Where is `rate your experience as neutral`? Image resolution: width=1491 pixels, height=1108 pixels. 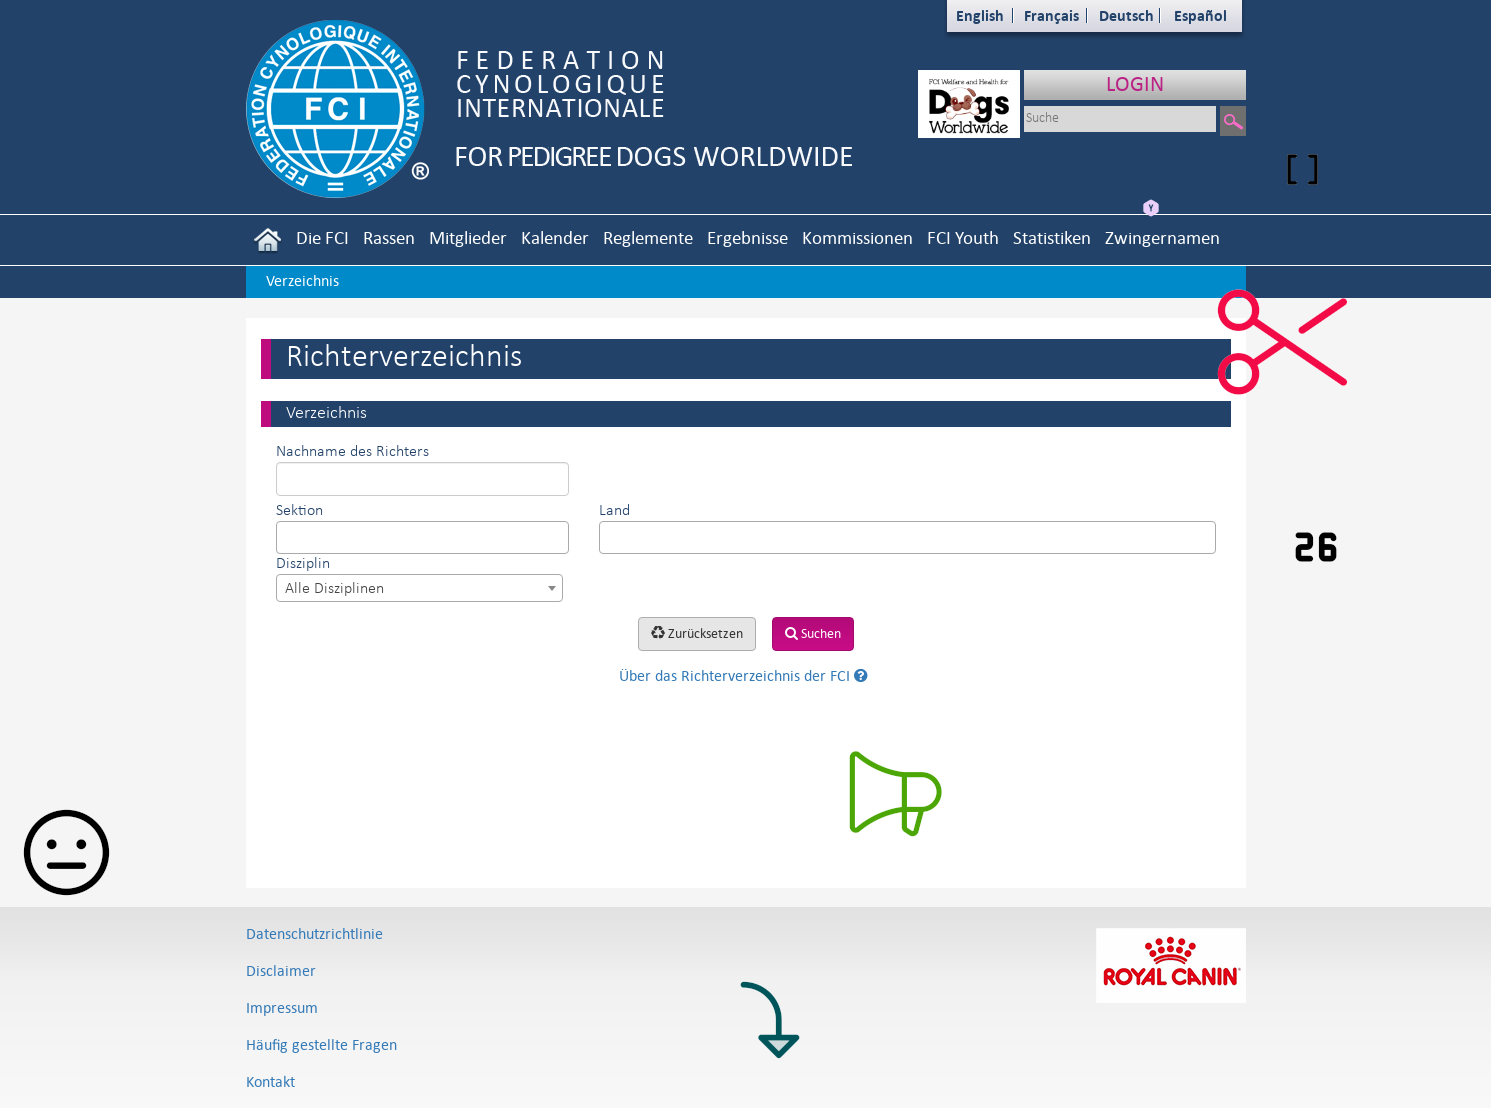
rate your experience as neutral is located at coordinates (66, 852).